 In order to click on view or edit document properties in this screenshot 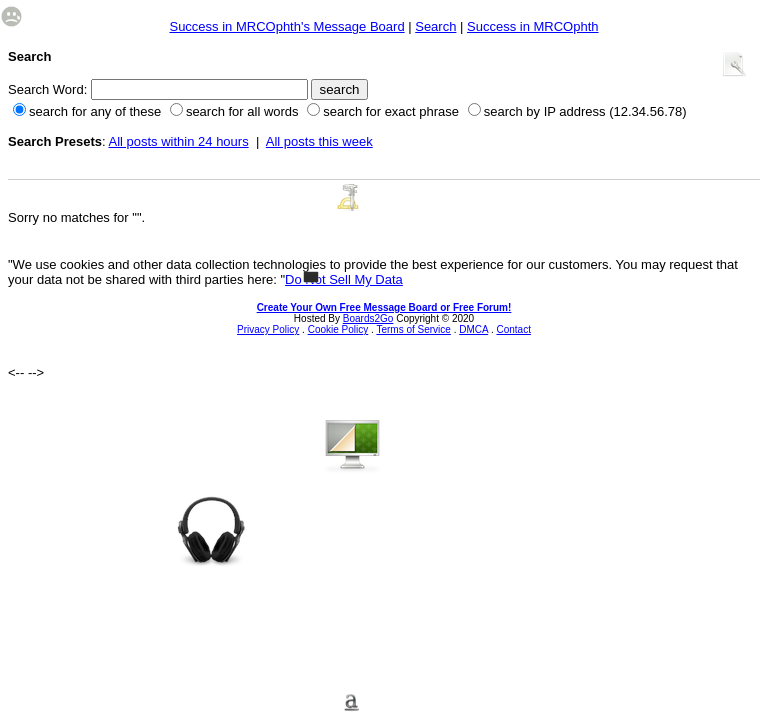, I will do `click(735, 65)`.